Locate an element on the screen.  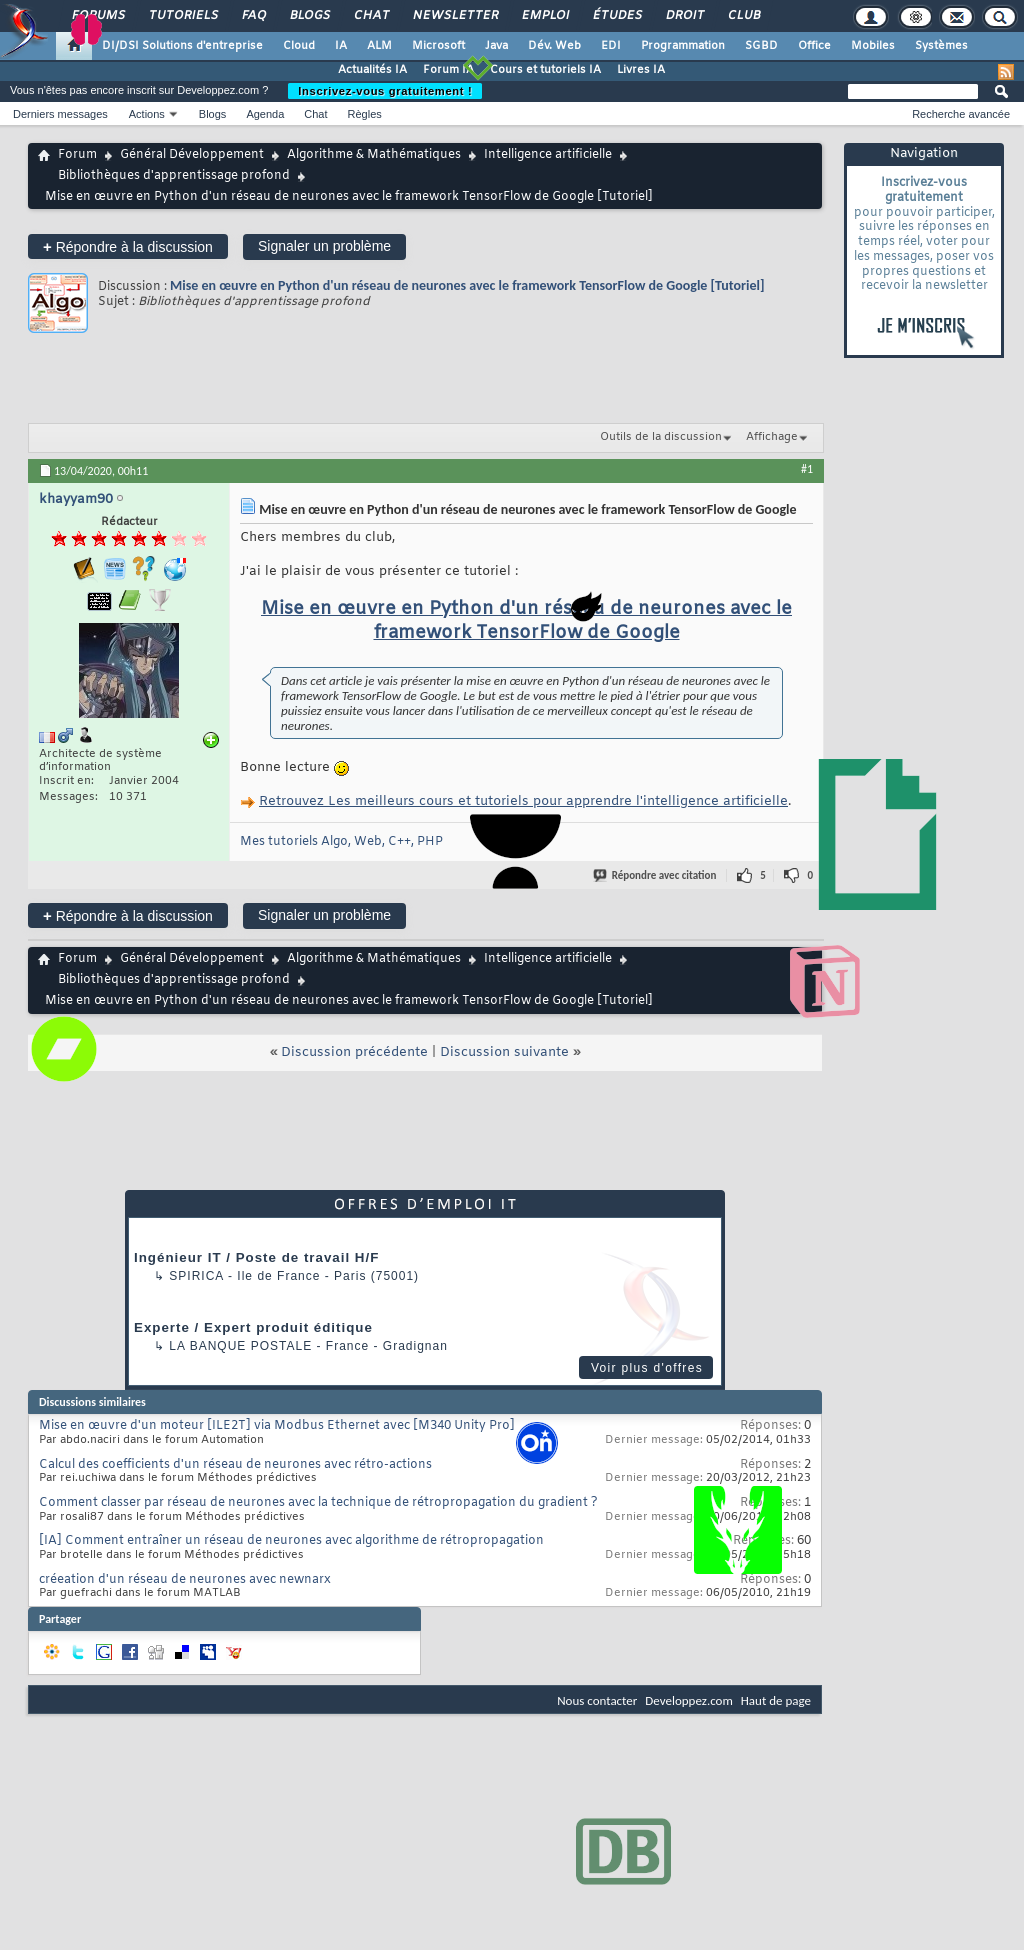
visit zcool creative platform is located at coordinates (586, 606).